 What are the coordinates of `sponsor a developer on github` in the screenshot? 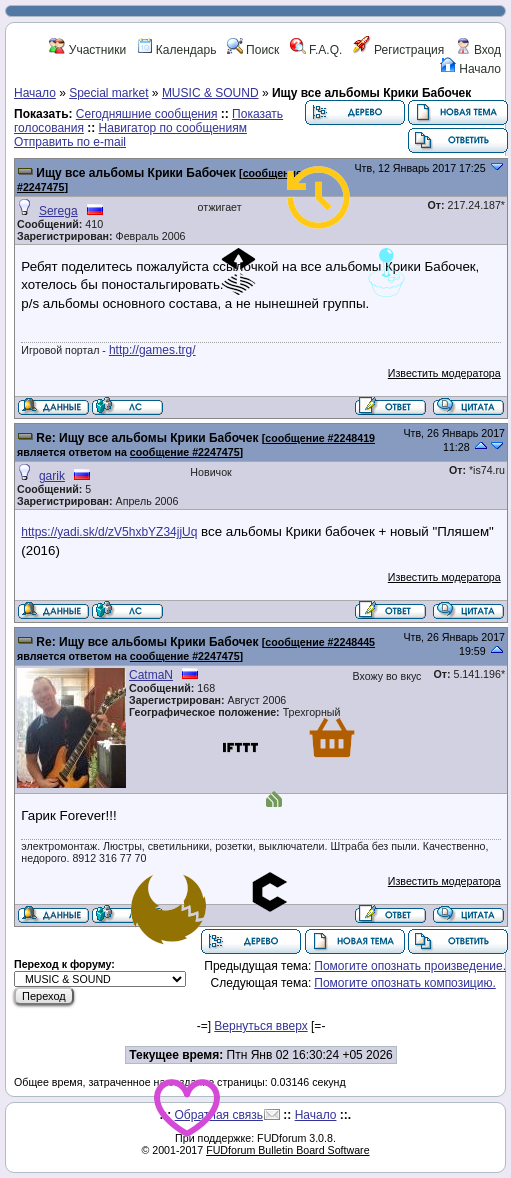 It's located at (187, 1108).